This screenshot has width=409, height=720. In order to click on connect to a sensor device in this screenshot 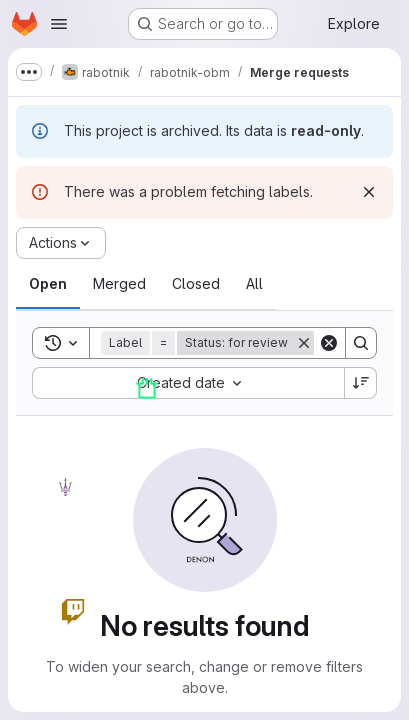, I will do `click(147, 389)`.